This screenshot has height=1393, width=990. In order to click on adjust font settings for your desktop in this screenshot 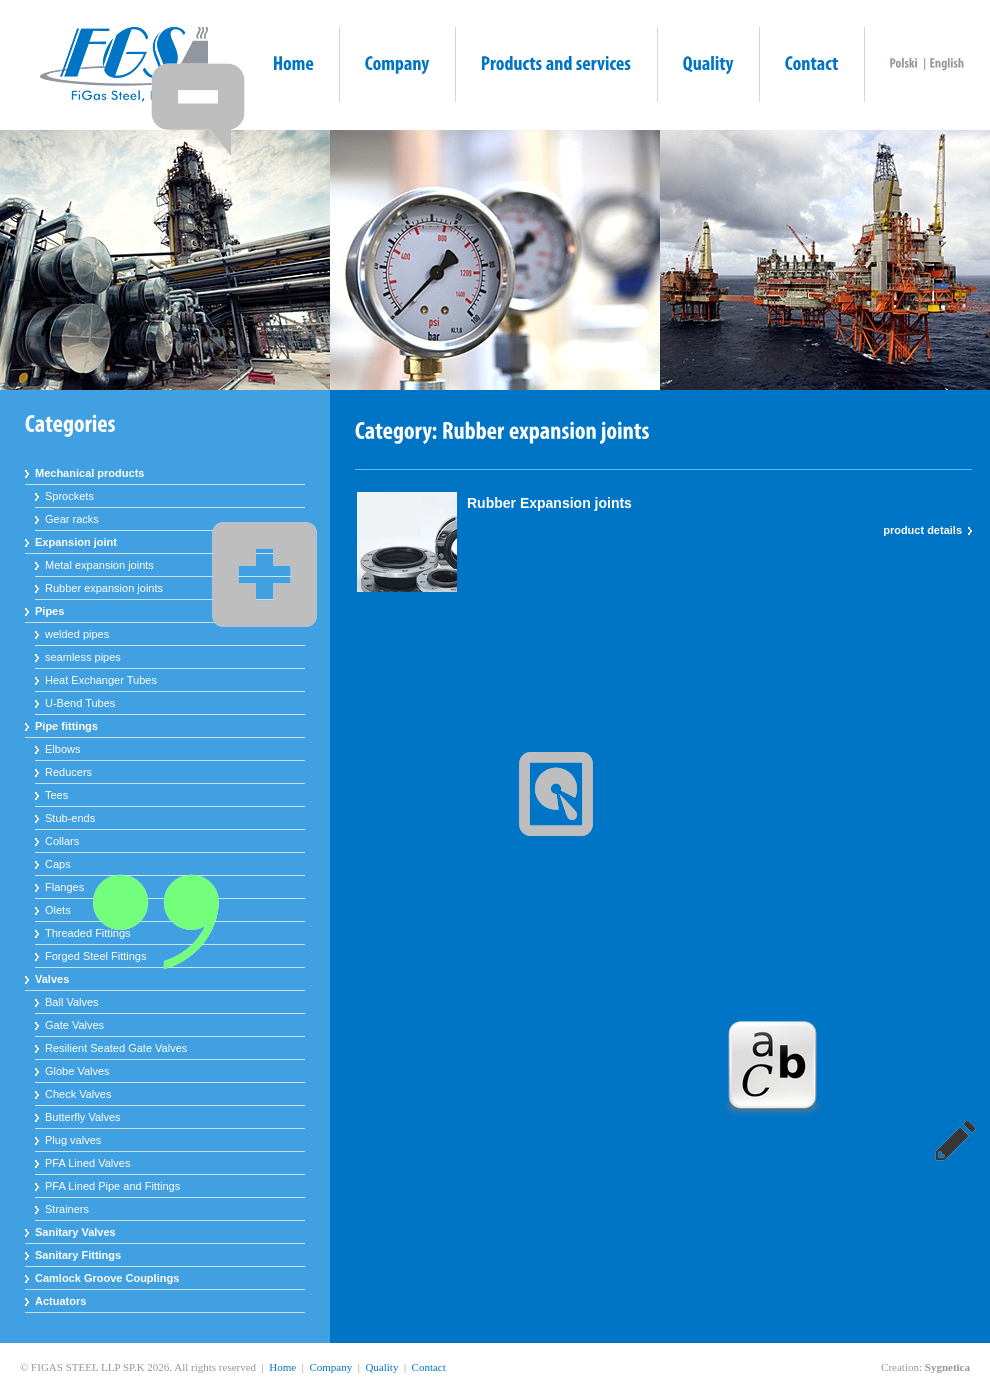, I will do `click(772, 1064)`.